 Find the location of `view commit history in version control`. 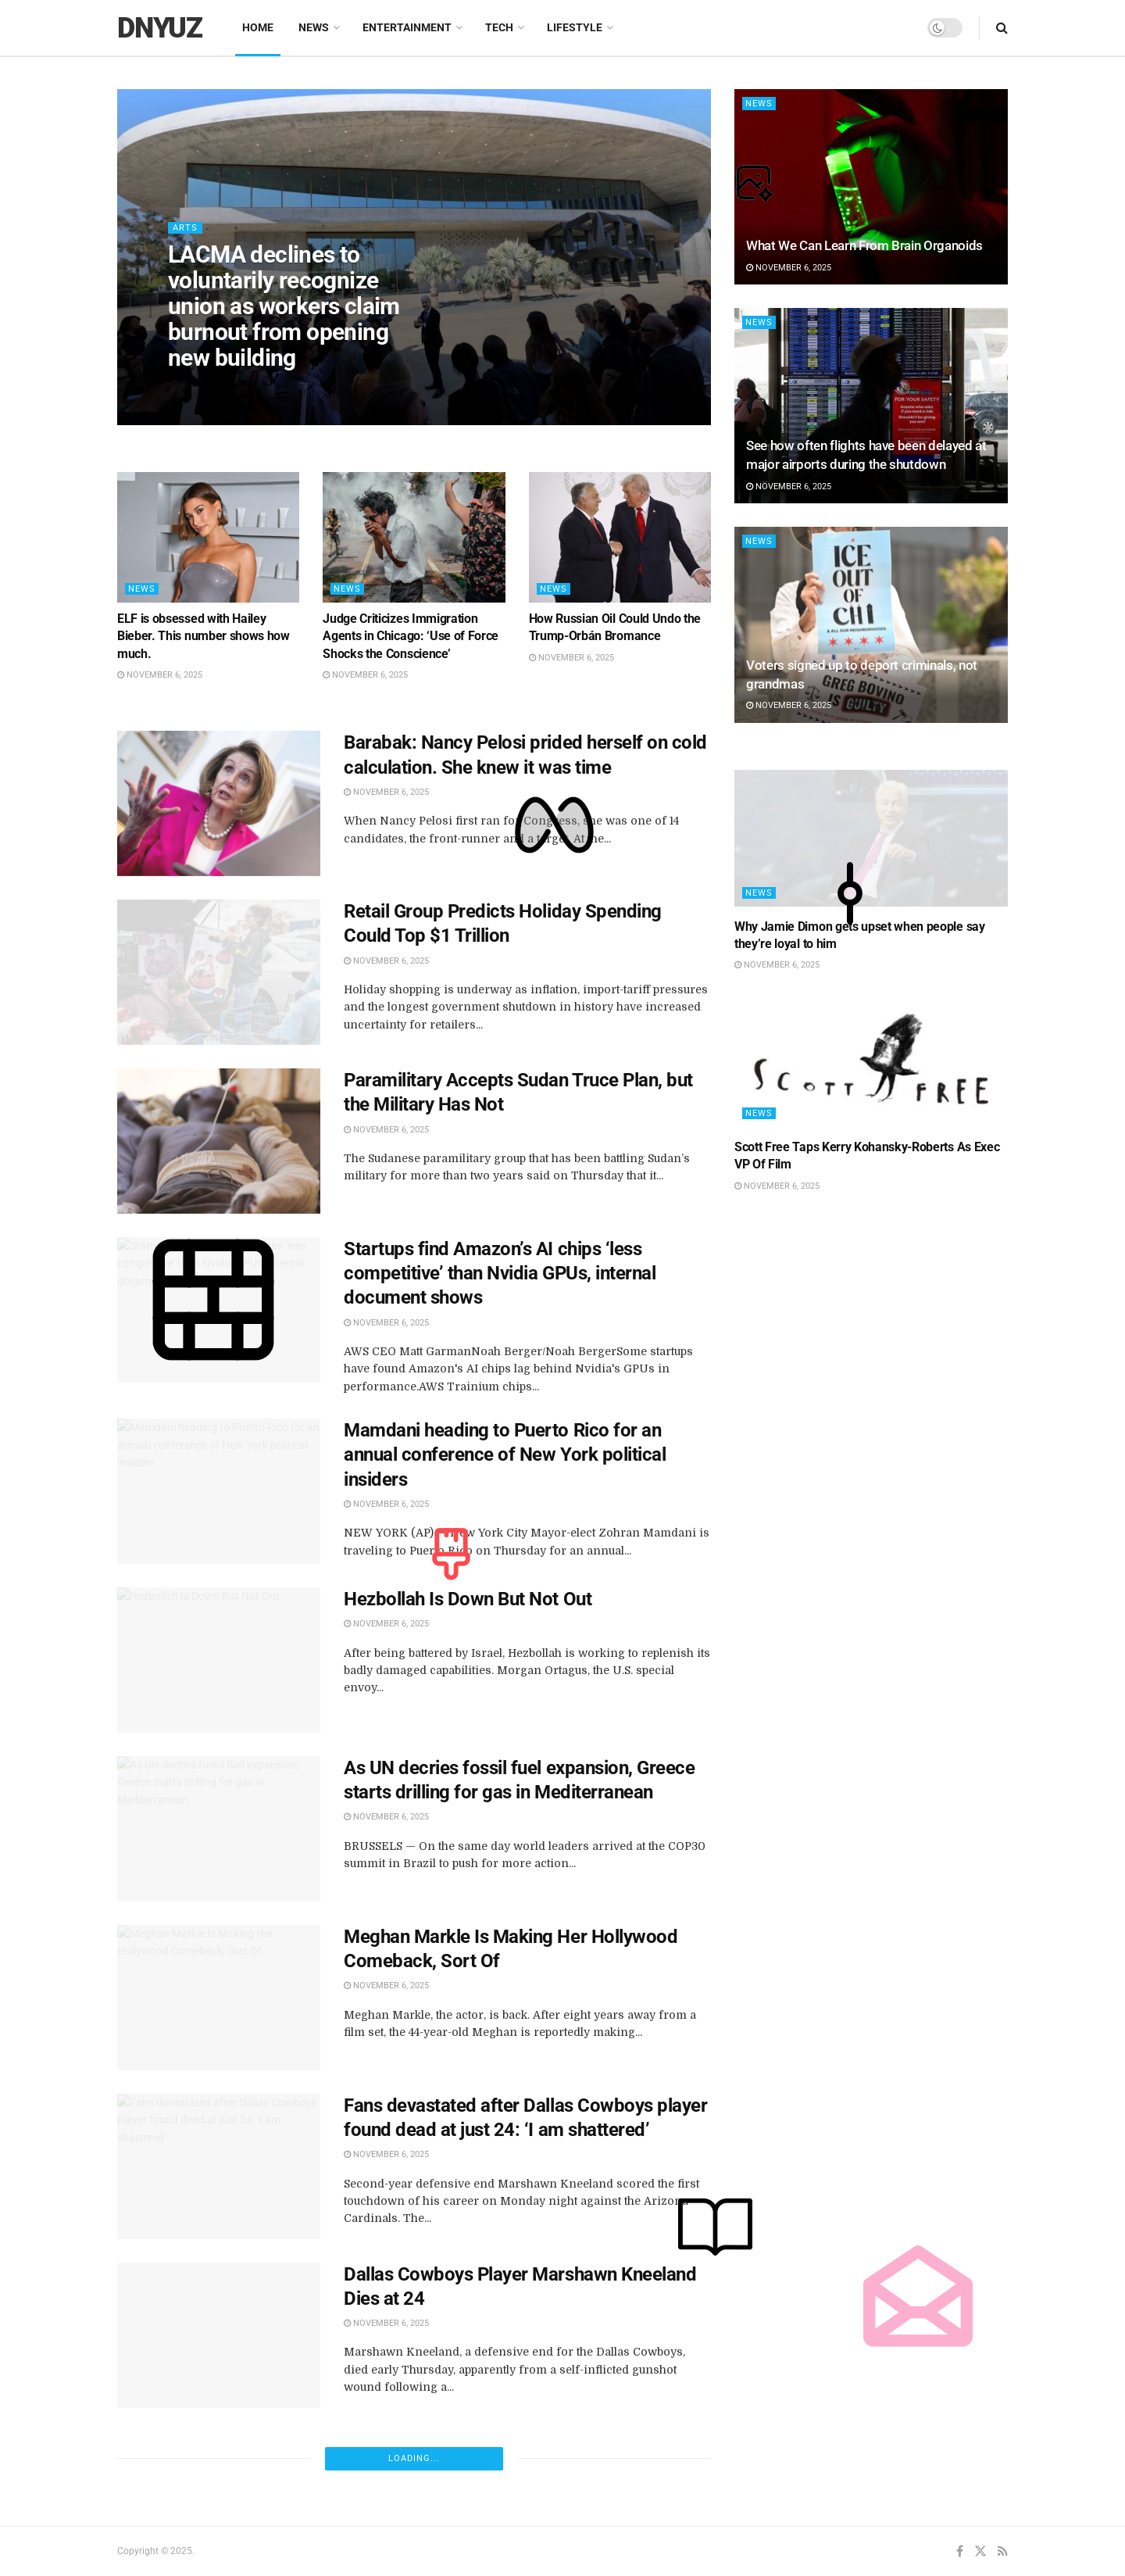

view commit history in version control is located at coordinates (850, 893).